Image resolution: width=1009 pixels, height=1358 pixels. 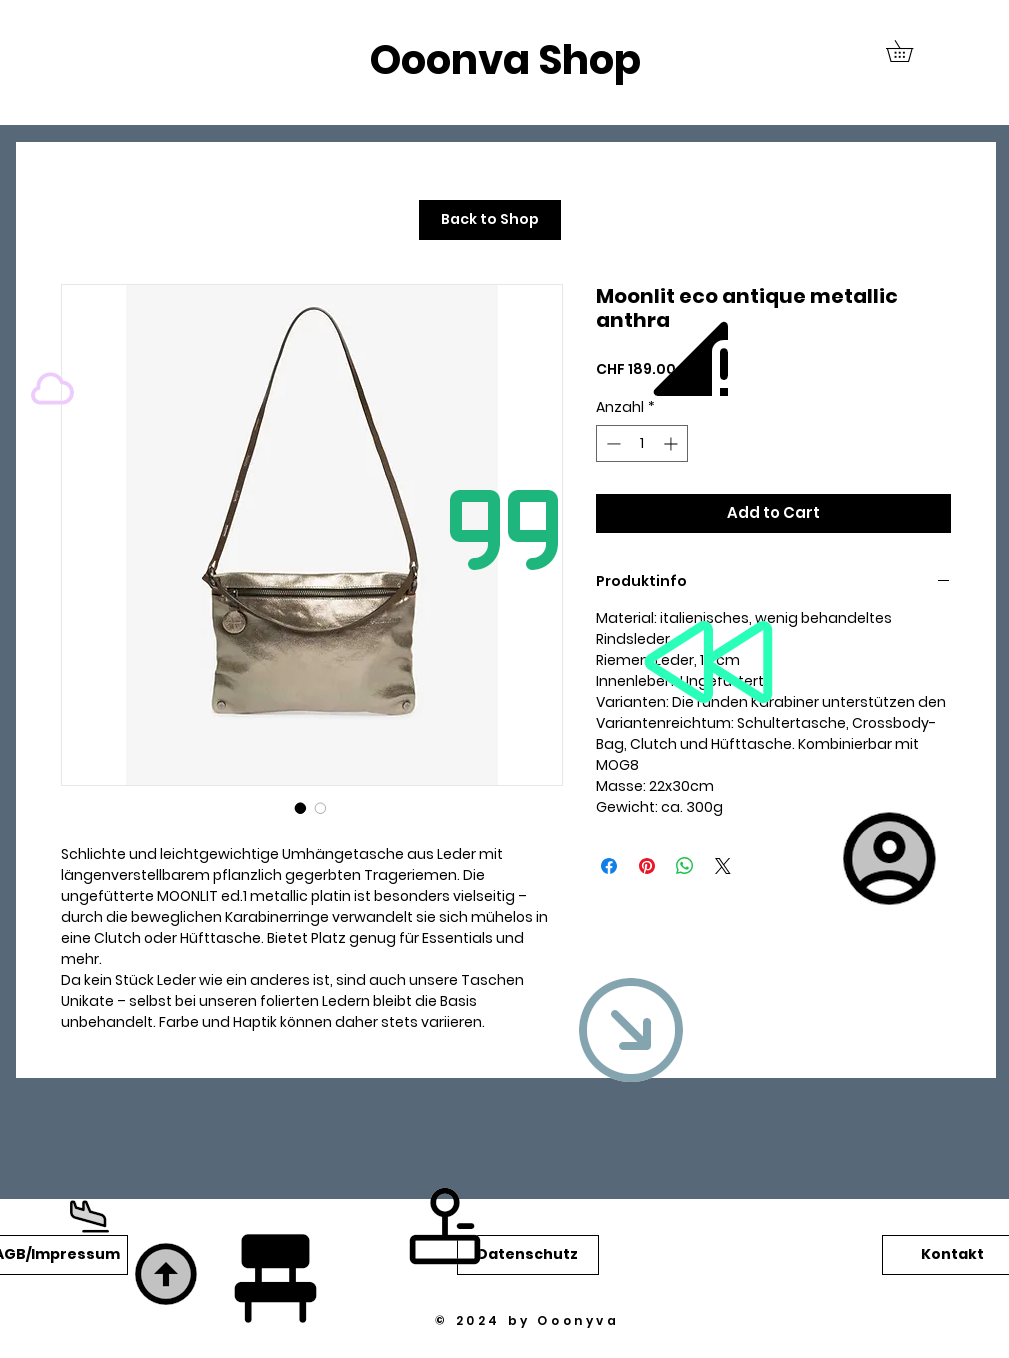 I want to click on cloud storage or sync status, so click(x=52, y=388).